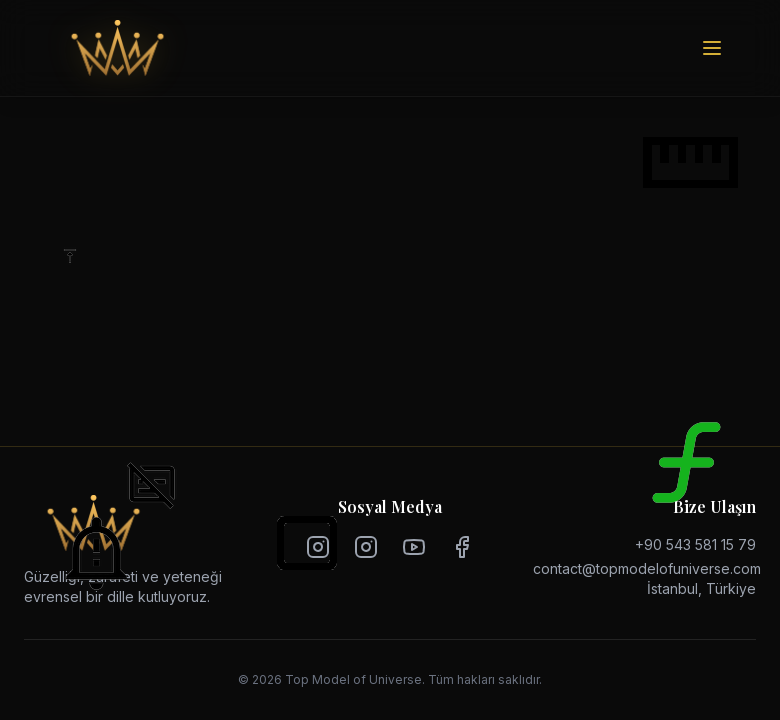  Describe the element at coordinates (307, 543) in the screenshot. I see `crop image to 3:2 aspect ratio` at that location.